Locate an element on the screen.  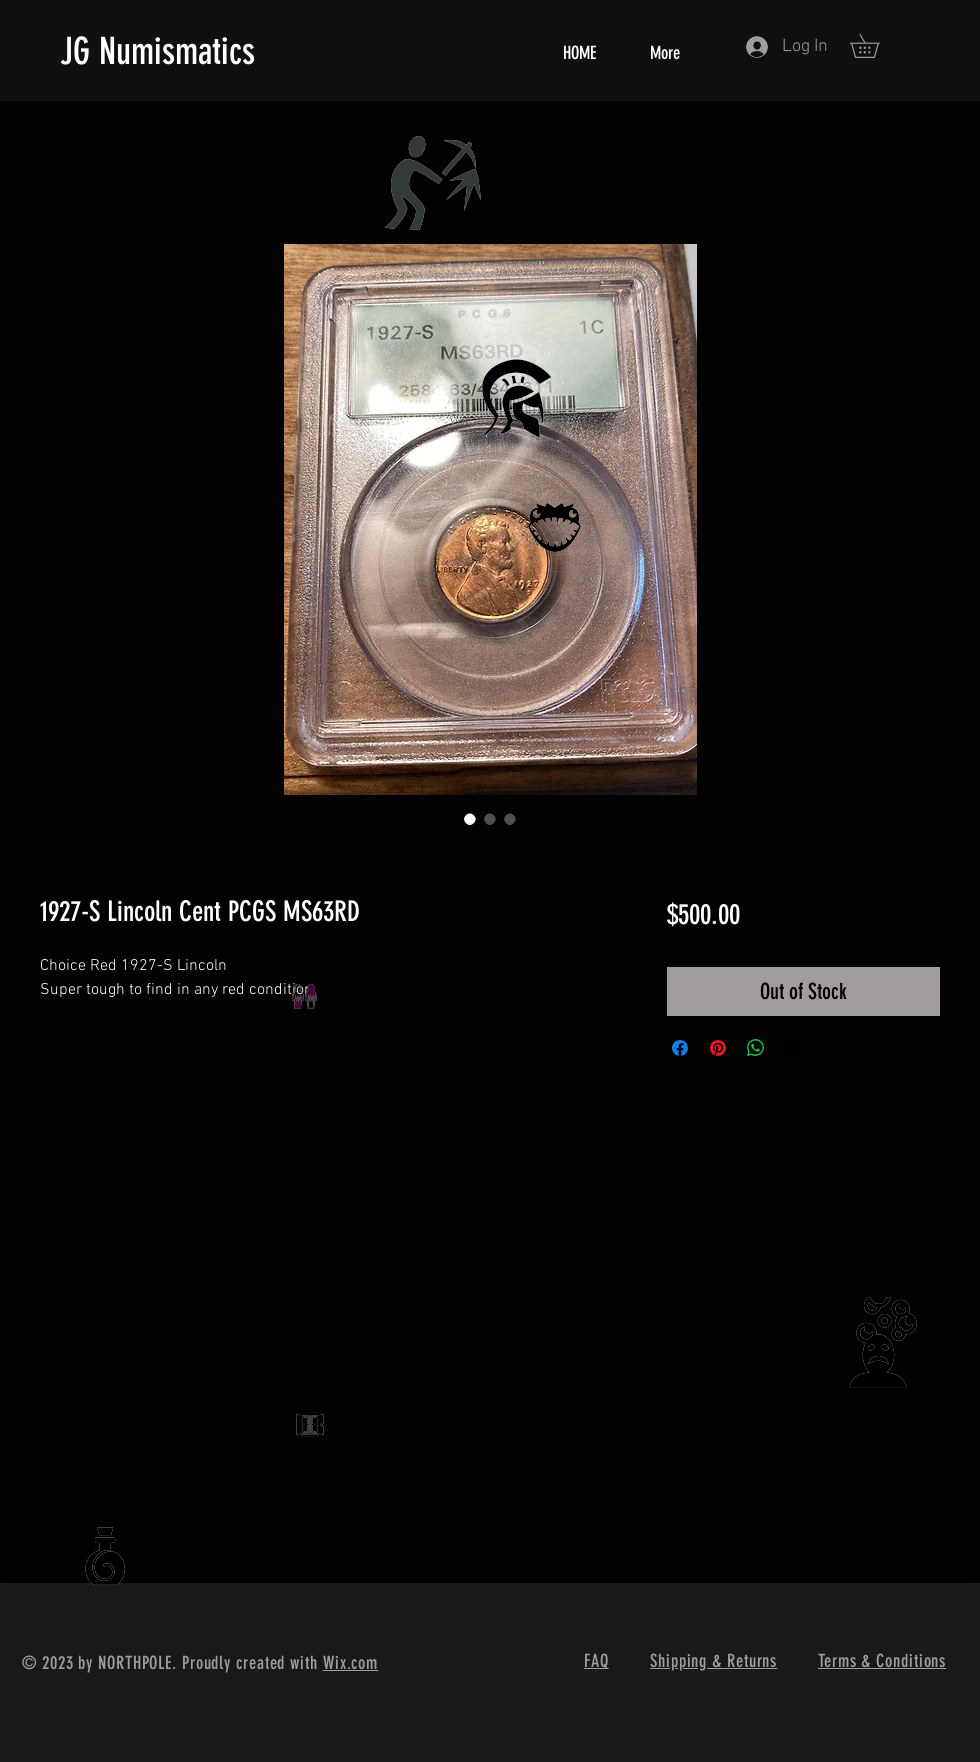
indicates player is drowning or taking water damage is located at coordinates (878, 1342).